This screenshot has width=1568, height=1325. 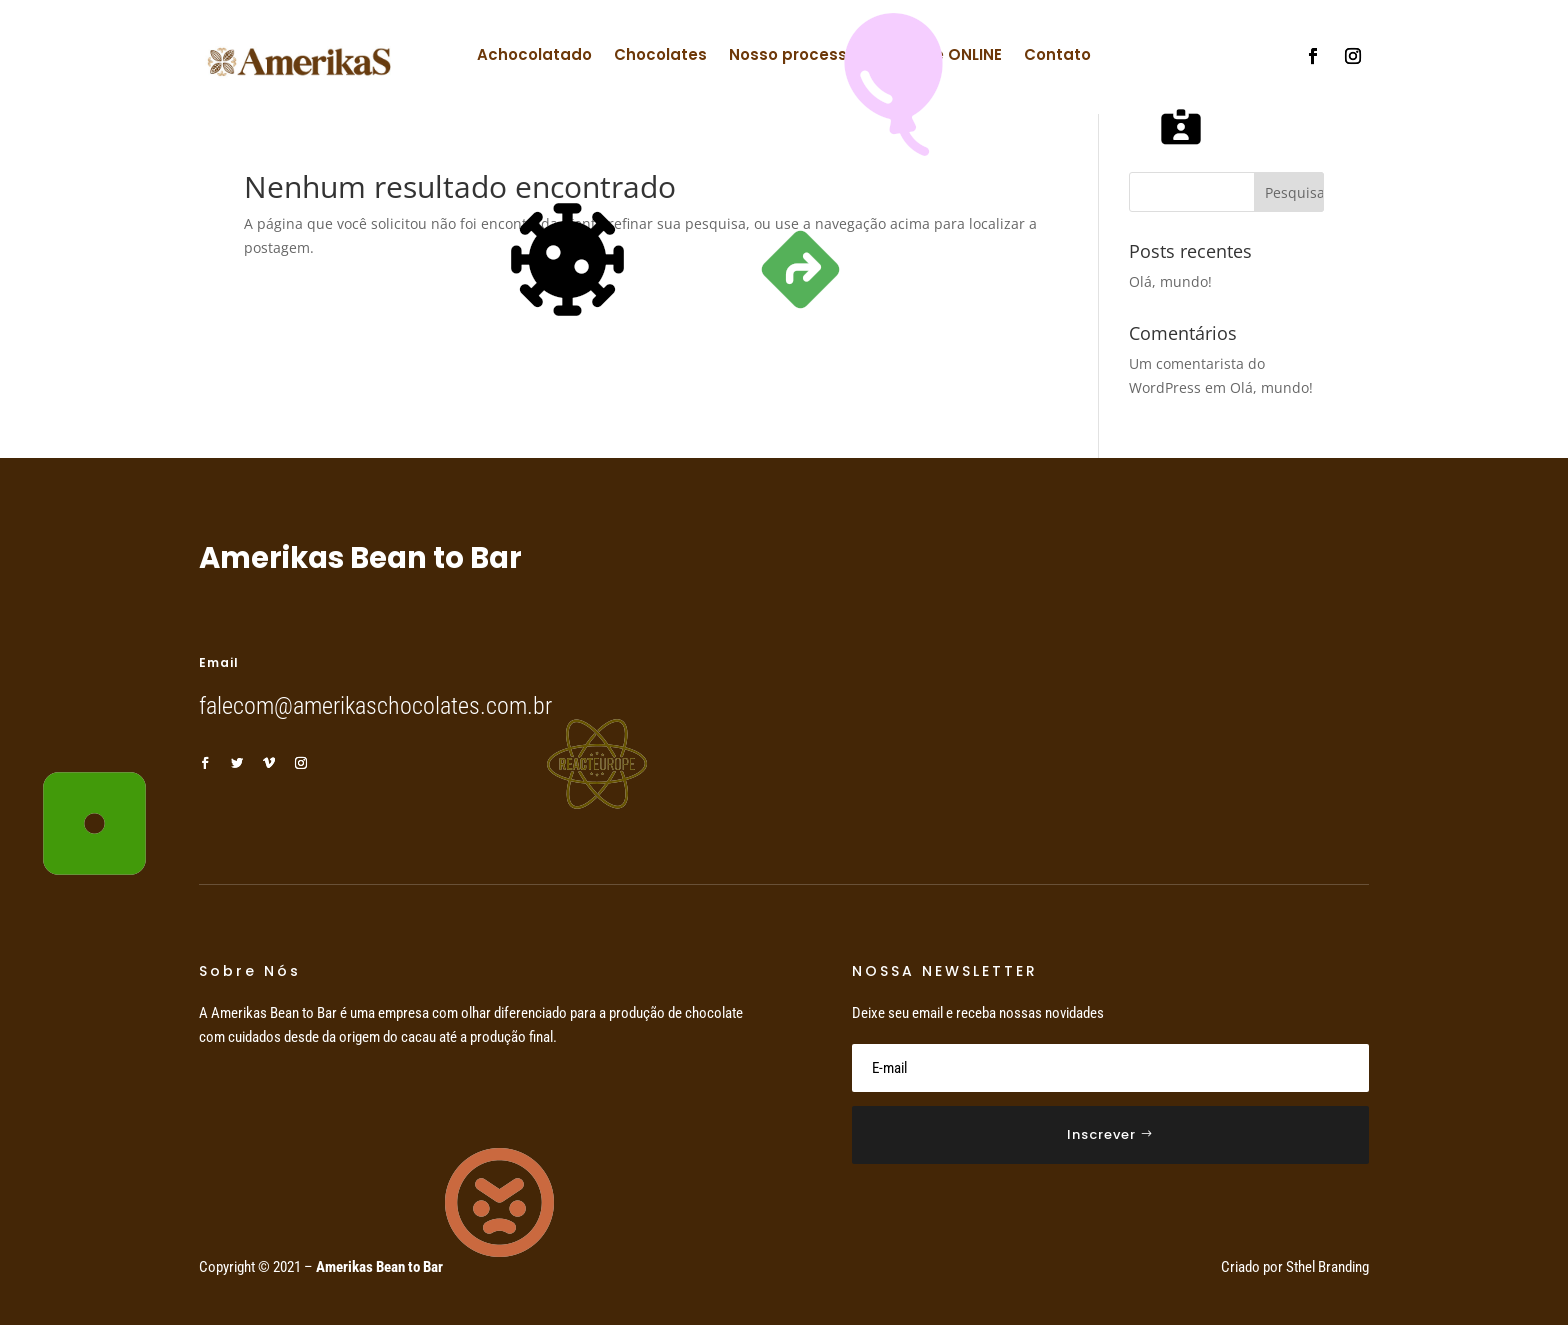 What do you see at coordinates (597, 764) in the screenshot?
I see `react europe conference logo` at bounding box center [597, 764].